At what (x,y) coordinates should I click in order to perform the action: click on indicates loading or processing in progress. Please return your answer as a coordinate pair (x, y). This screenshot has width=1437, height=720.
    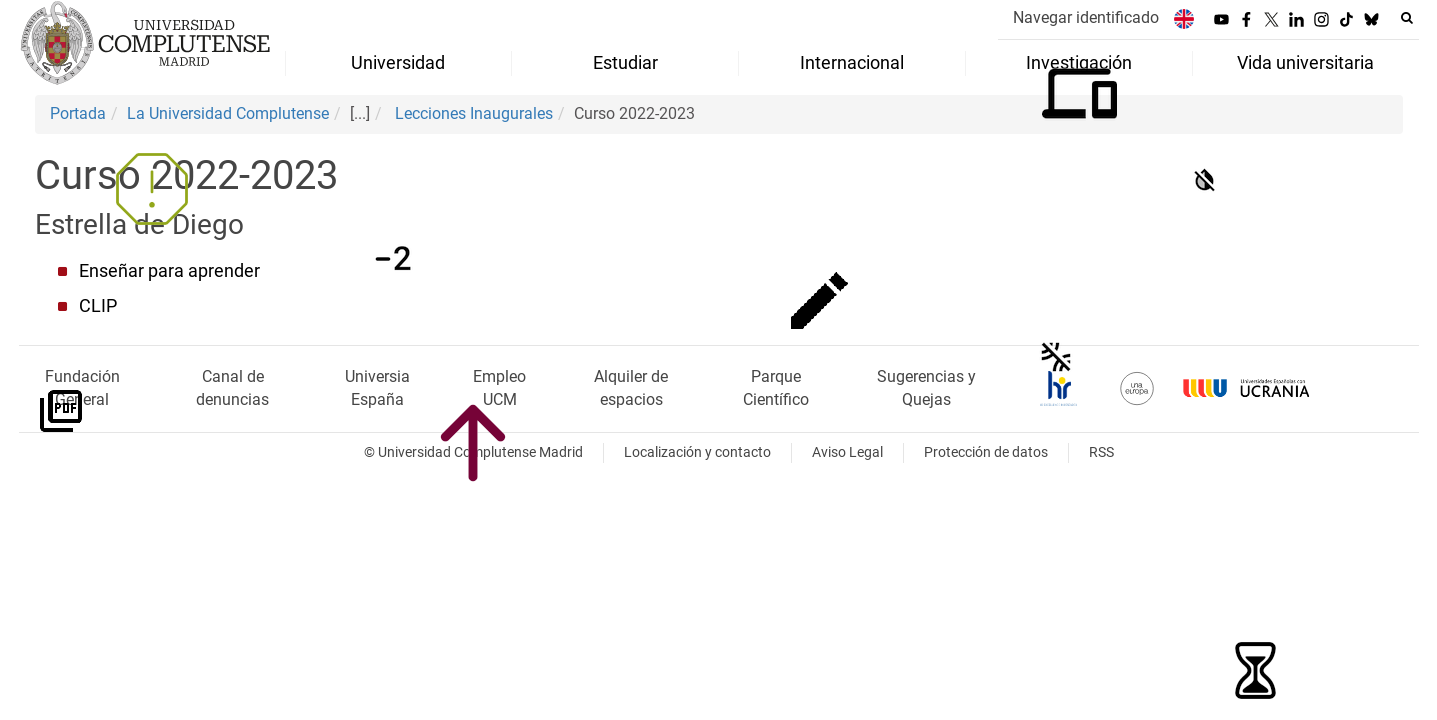
    Looking at the image, I should click on (1255, 670).